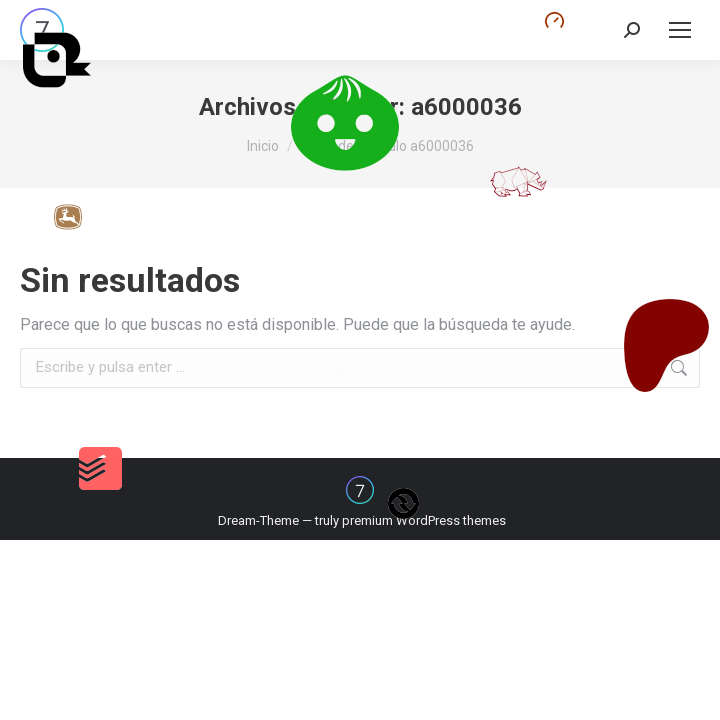 The image size is (720, 720). I want to click on indicates a project using the bun javascript runtime, so click(345, 123).